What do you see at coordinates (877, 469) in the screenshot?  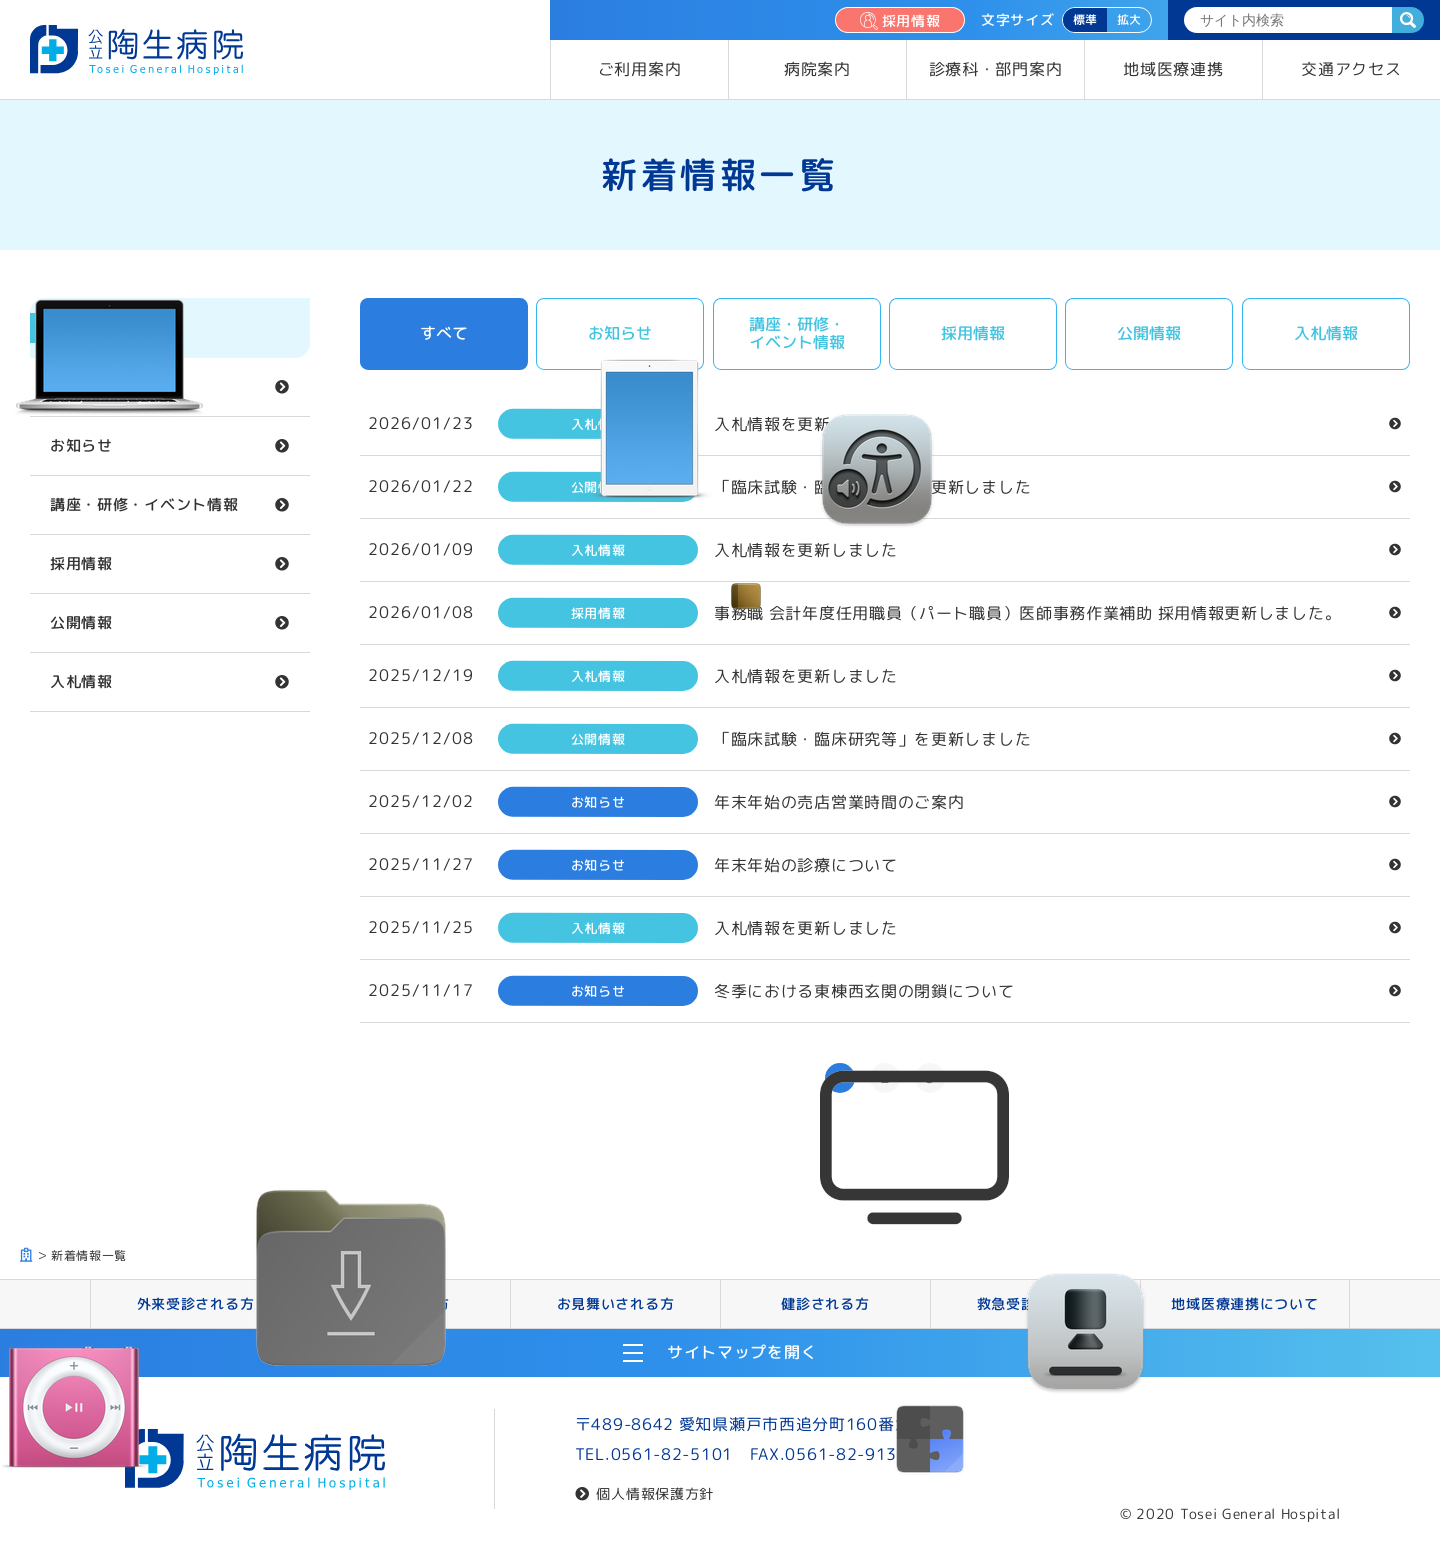 I see `enable voiceover screen reader accessibility` at bounding box center [877, 469].